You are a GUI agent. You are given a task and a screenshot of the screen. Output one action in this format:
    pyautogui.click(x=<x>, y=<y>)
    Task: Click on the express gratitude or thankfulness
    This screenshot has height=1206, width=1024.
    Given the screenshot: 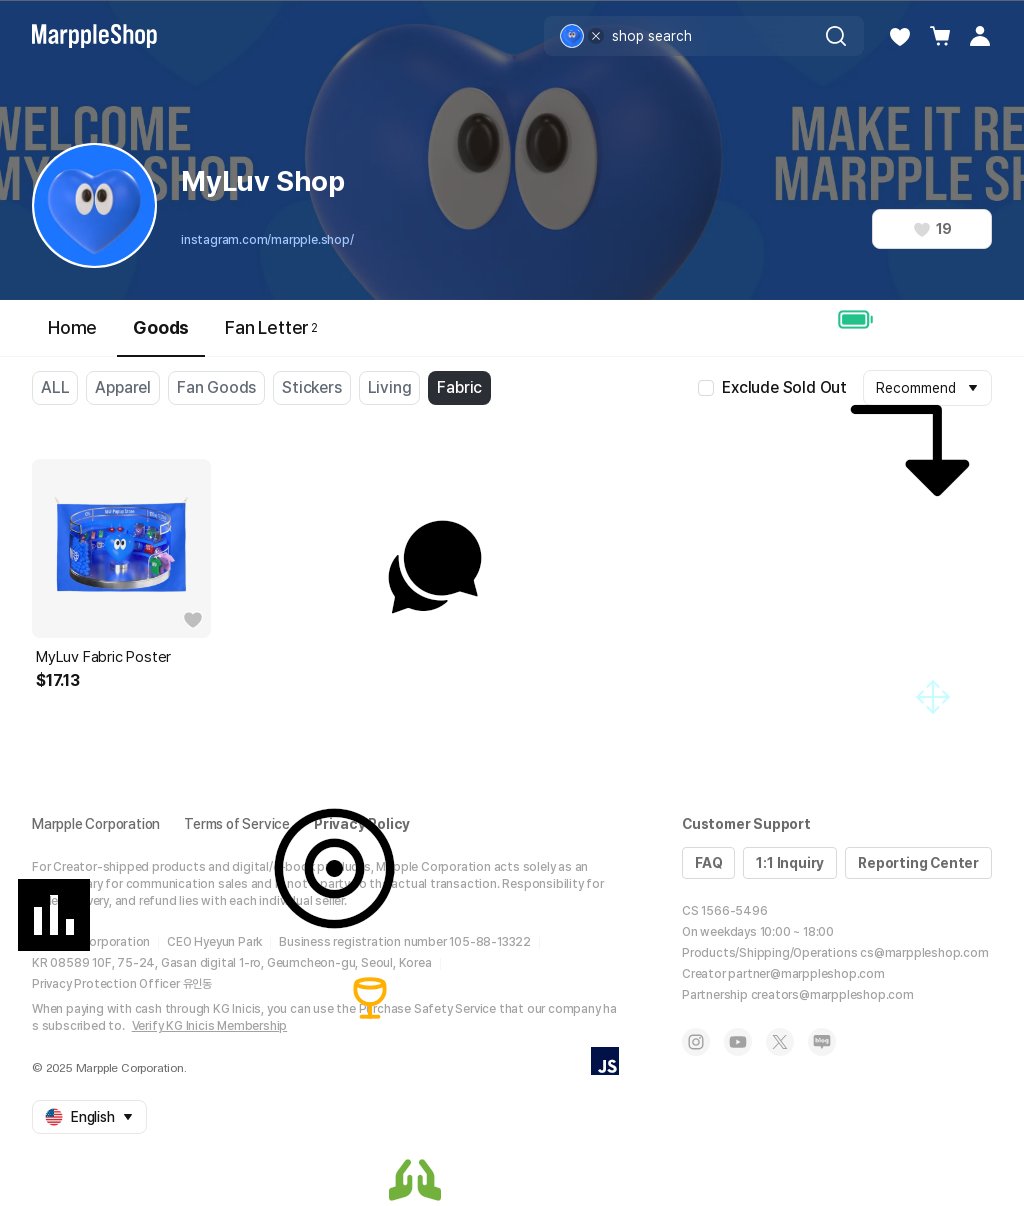 What is the action you would take?
    pyautogui.click(x=415, y=1180)
    